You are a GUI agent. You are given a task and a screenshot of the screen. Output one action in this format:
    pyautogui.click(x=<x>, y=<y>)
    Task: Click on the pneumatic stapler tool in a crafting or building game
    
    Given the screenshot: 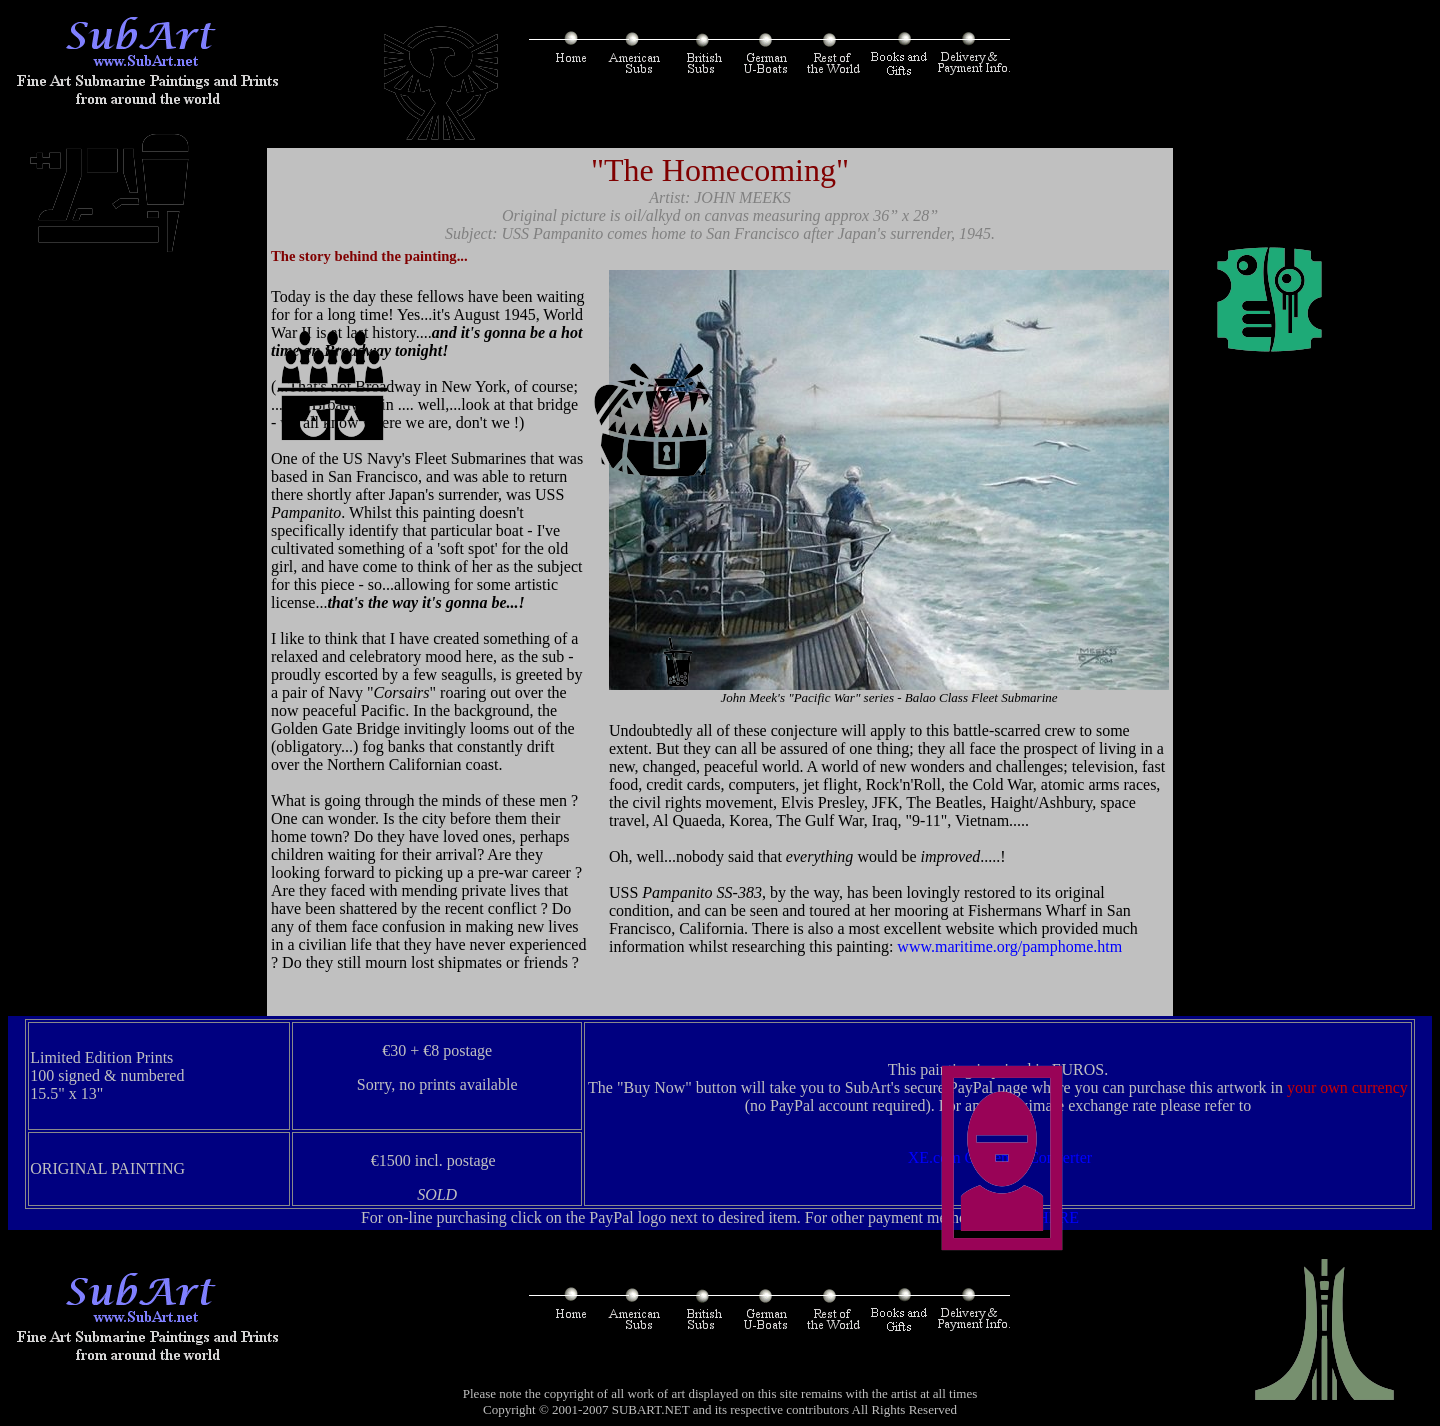 What is the action you would take?
    pyautogui.click(x=110, y=193)
    